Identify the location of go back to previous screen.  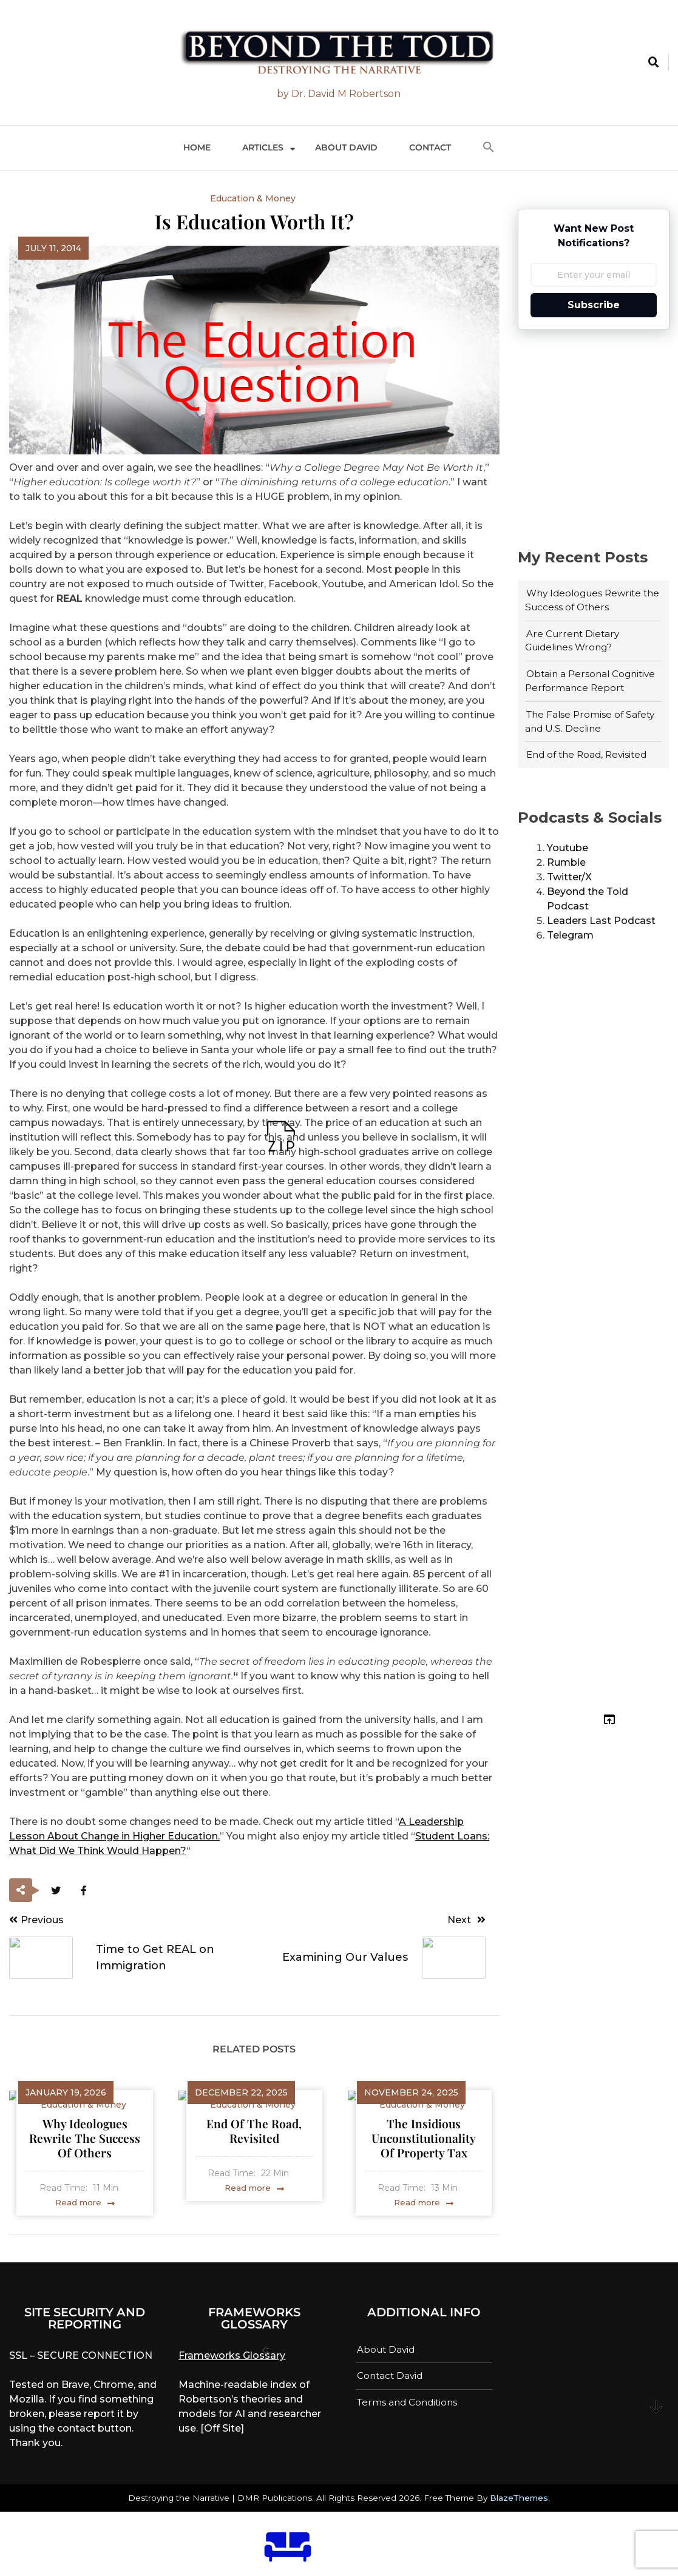
(266, 2350).